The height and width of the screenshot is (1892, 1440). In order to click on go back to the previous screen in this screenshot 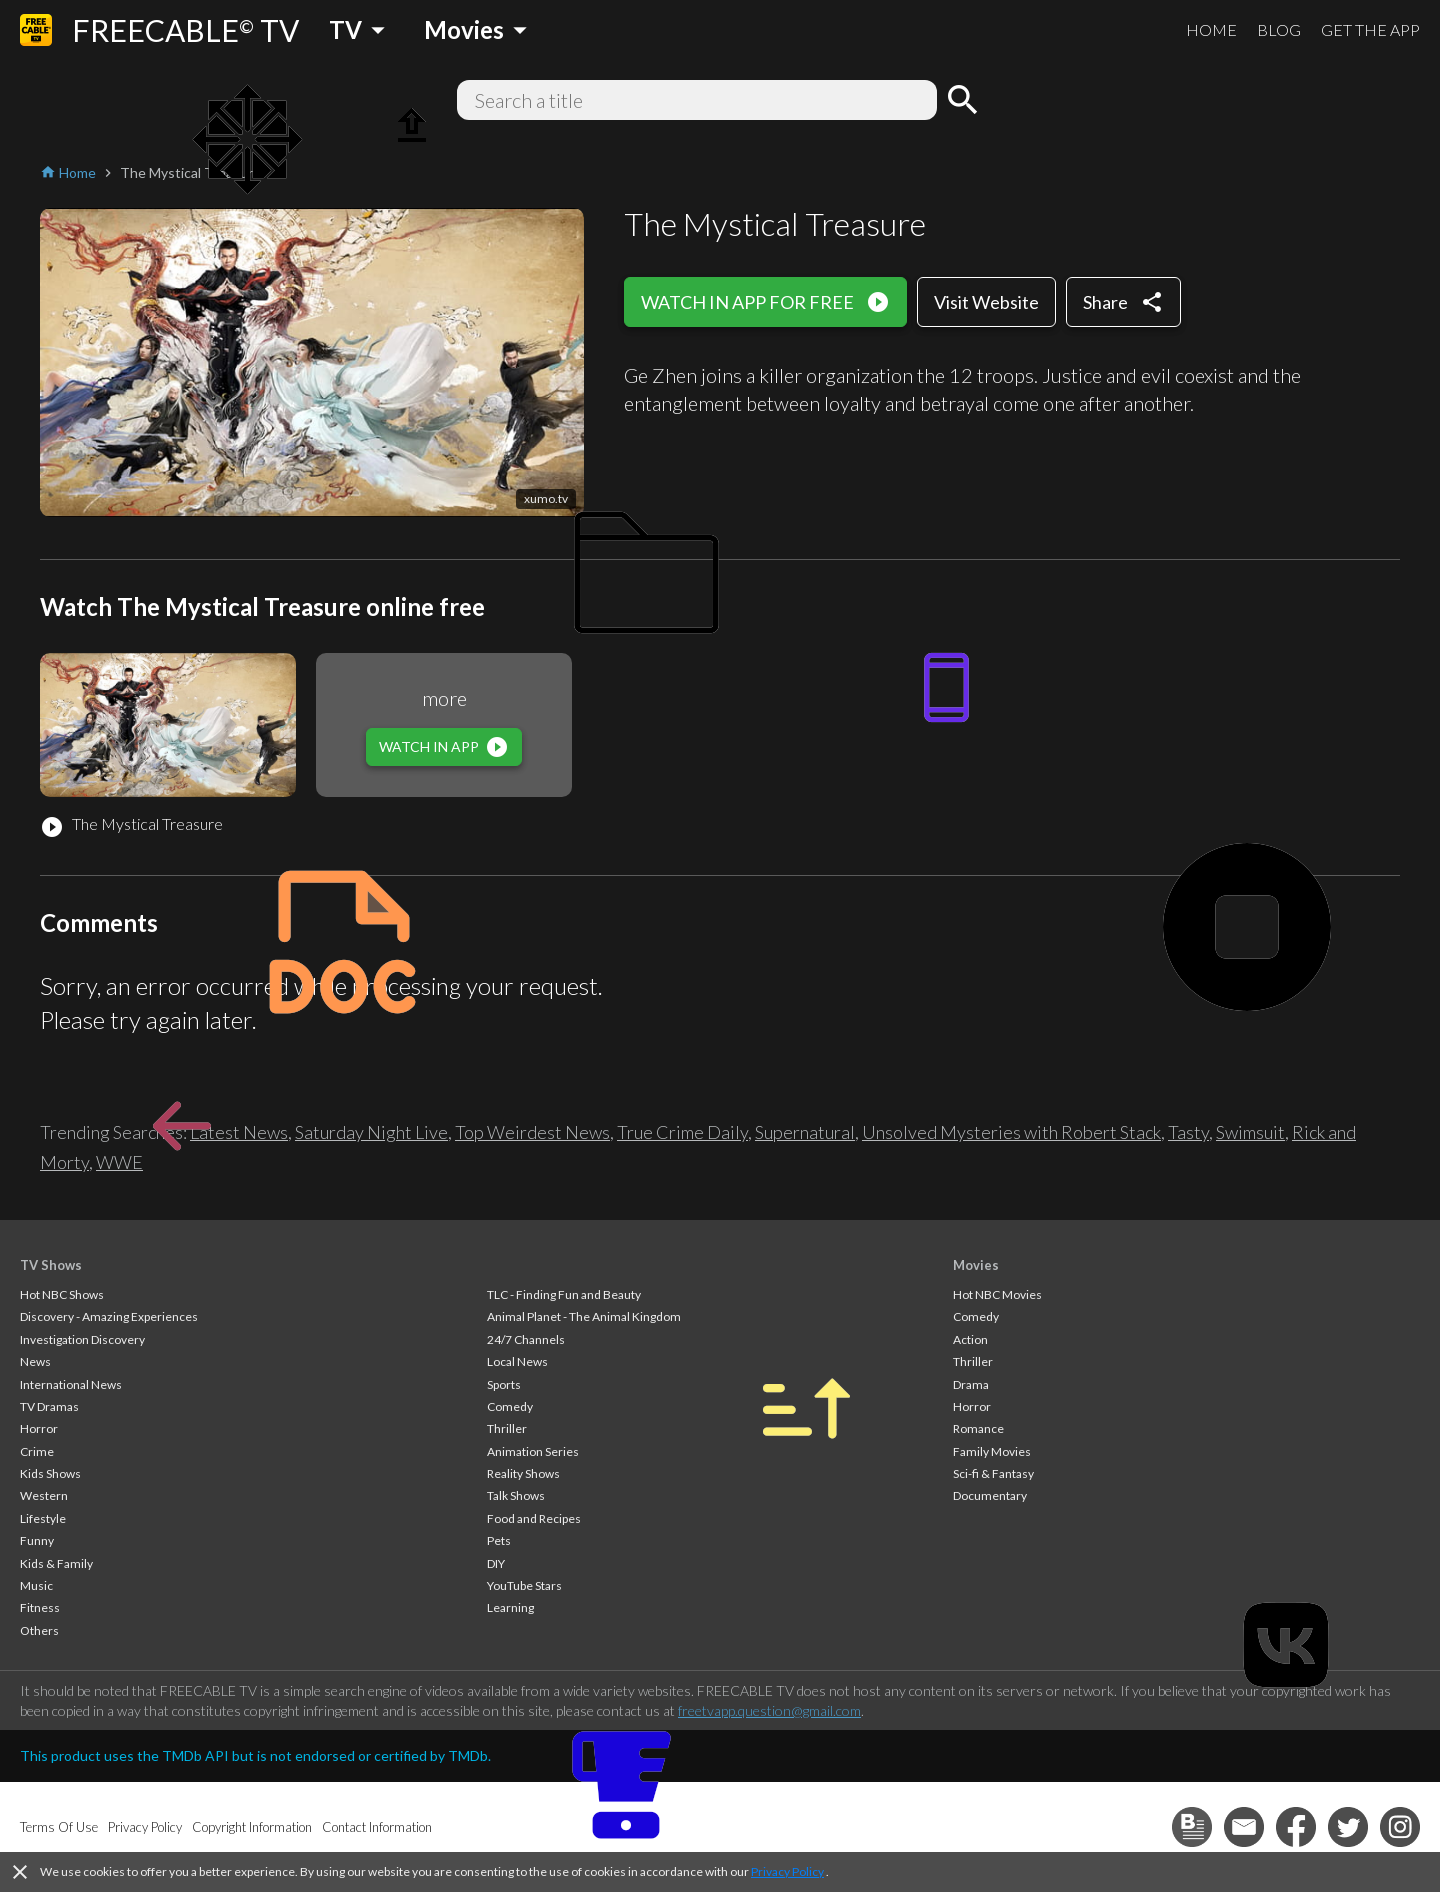, I will do `click(182, 1126)`.